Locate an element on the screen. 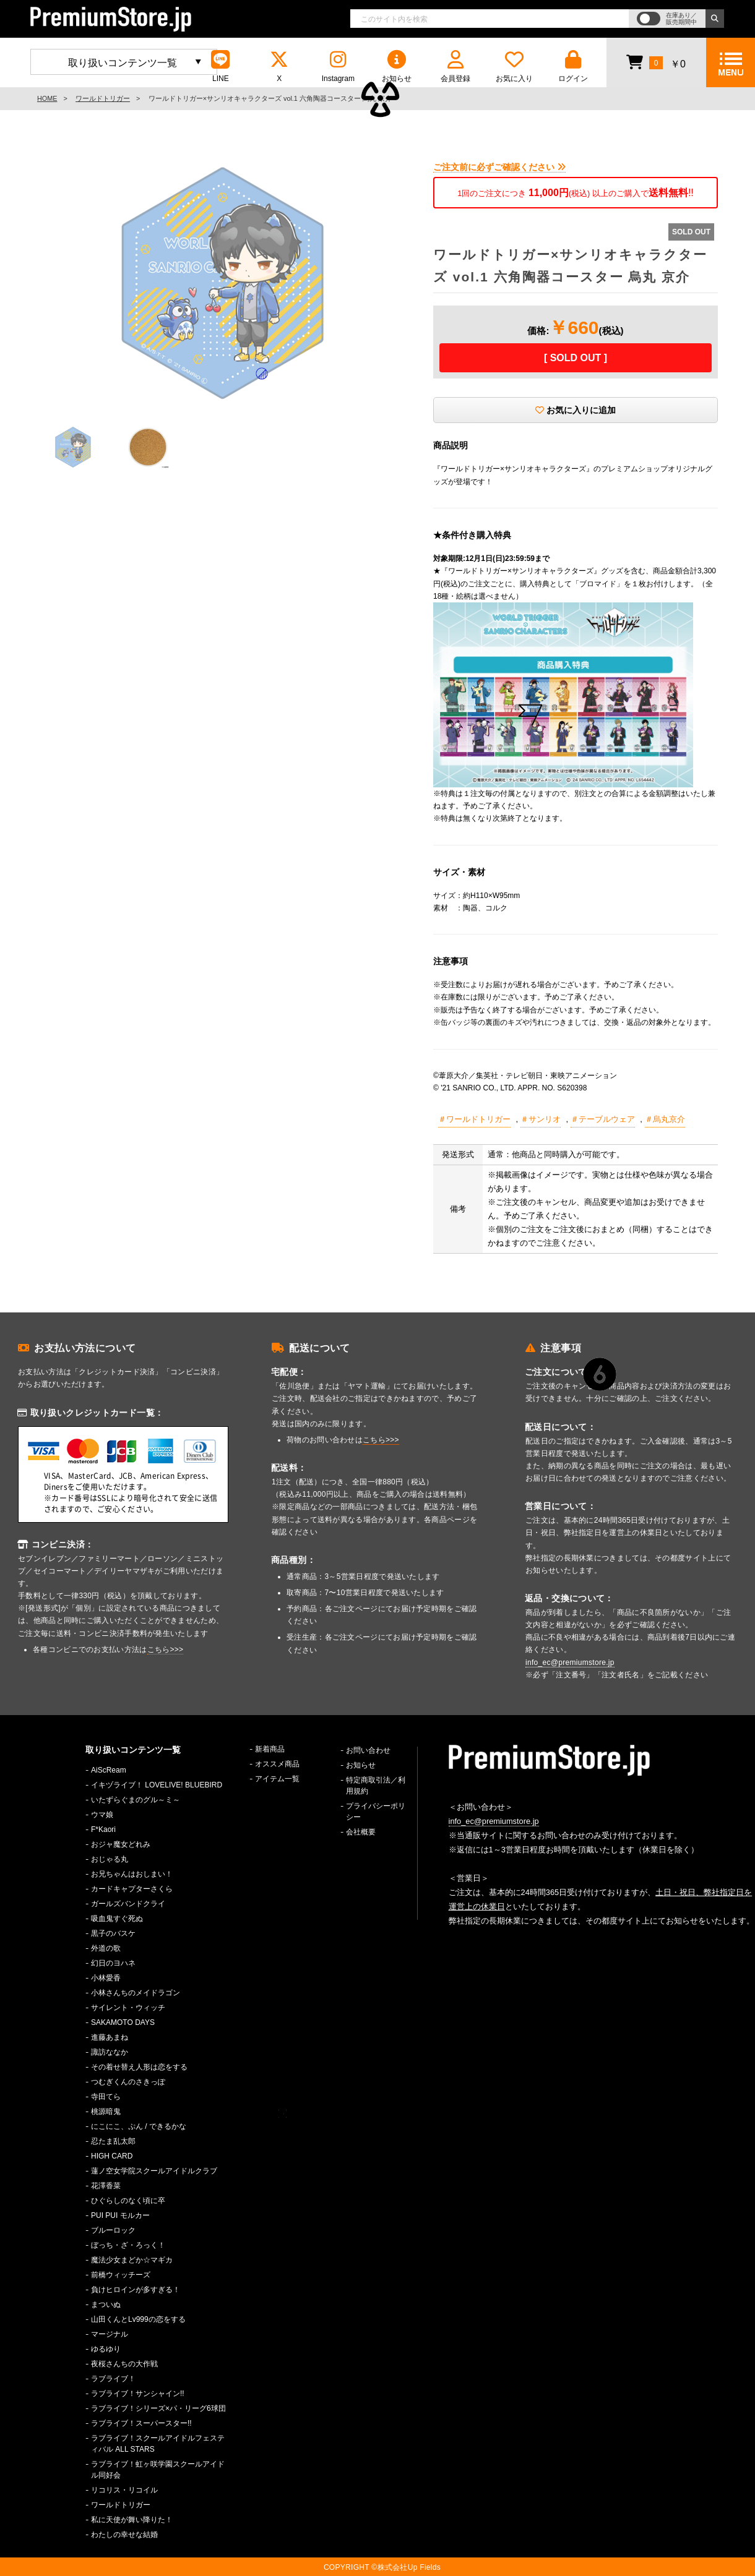 Image resolution: width=755 pixels, height=2576 pixels. select option 3 from a numbered list is located at coordinates (282, 2113).